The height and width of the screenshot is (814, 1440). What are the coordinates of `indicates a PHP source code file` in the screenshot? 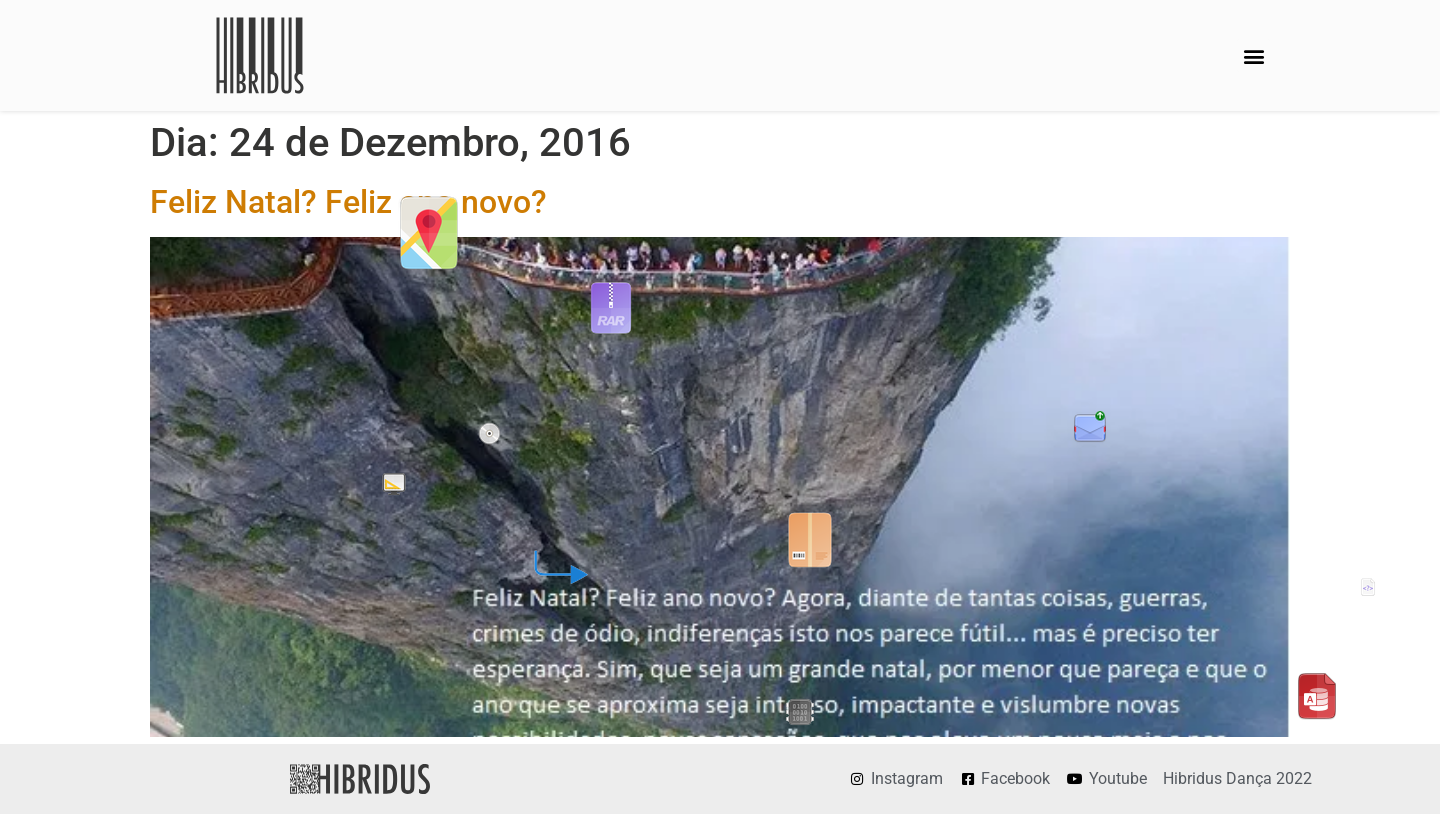 It's located at (1368, 587).